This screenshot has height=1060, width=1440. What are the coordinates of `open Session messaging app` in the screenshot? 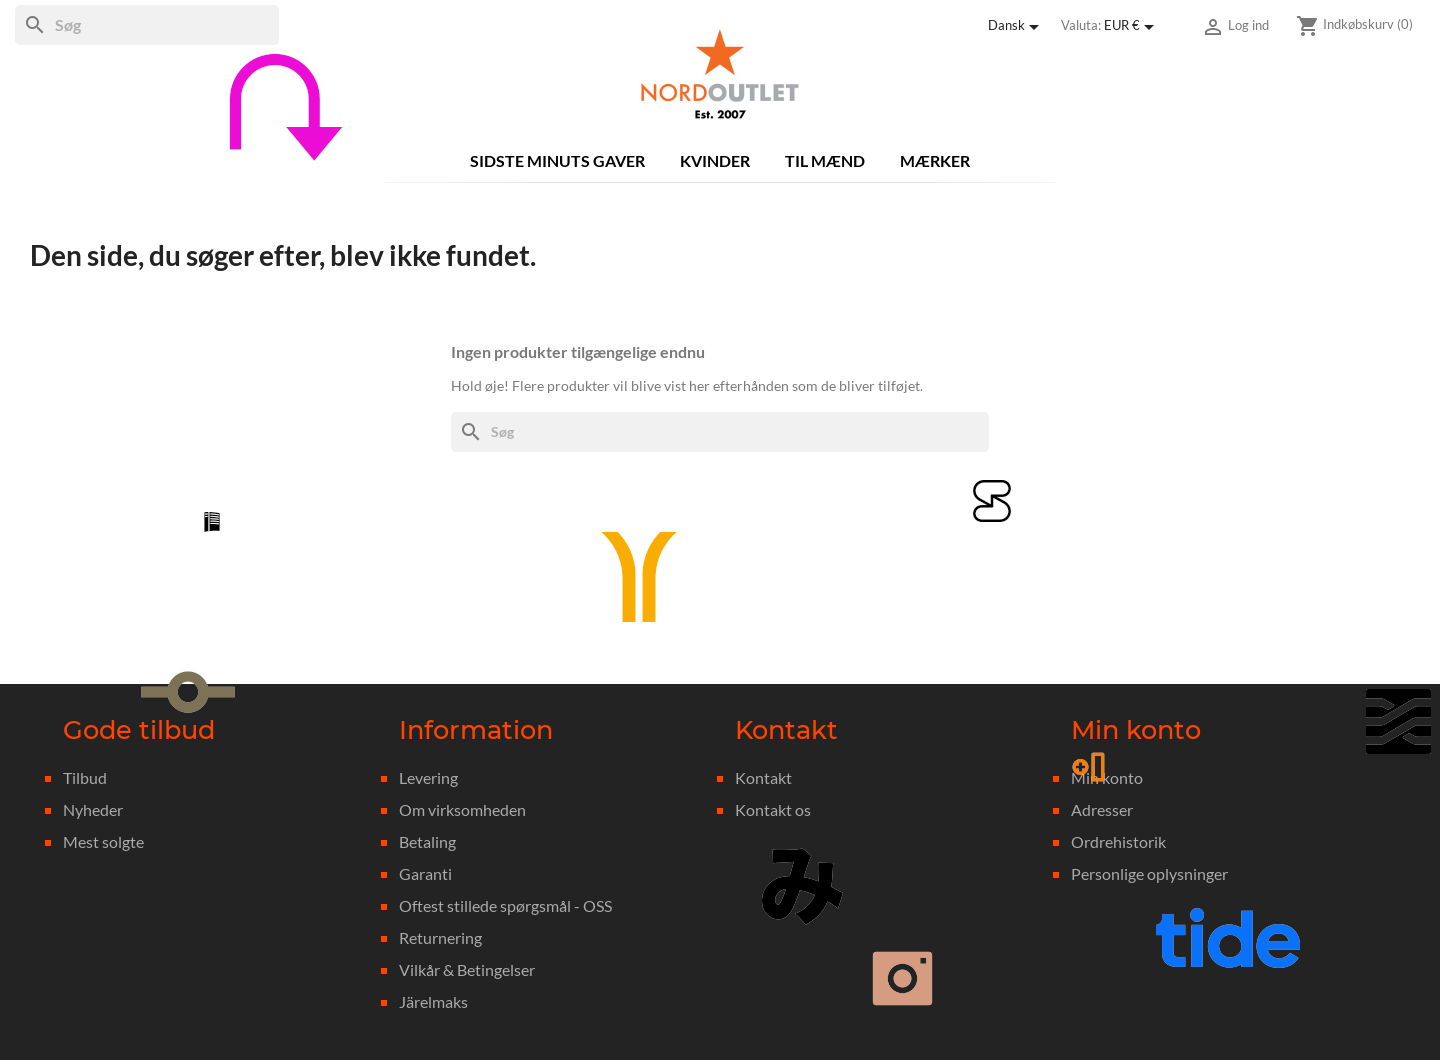 It's located at (992, 501).